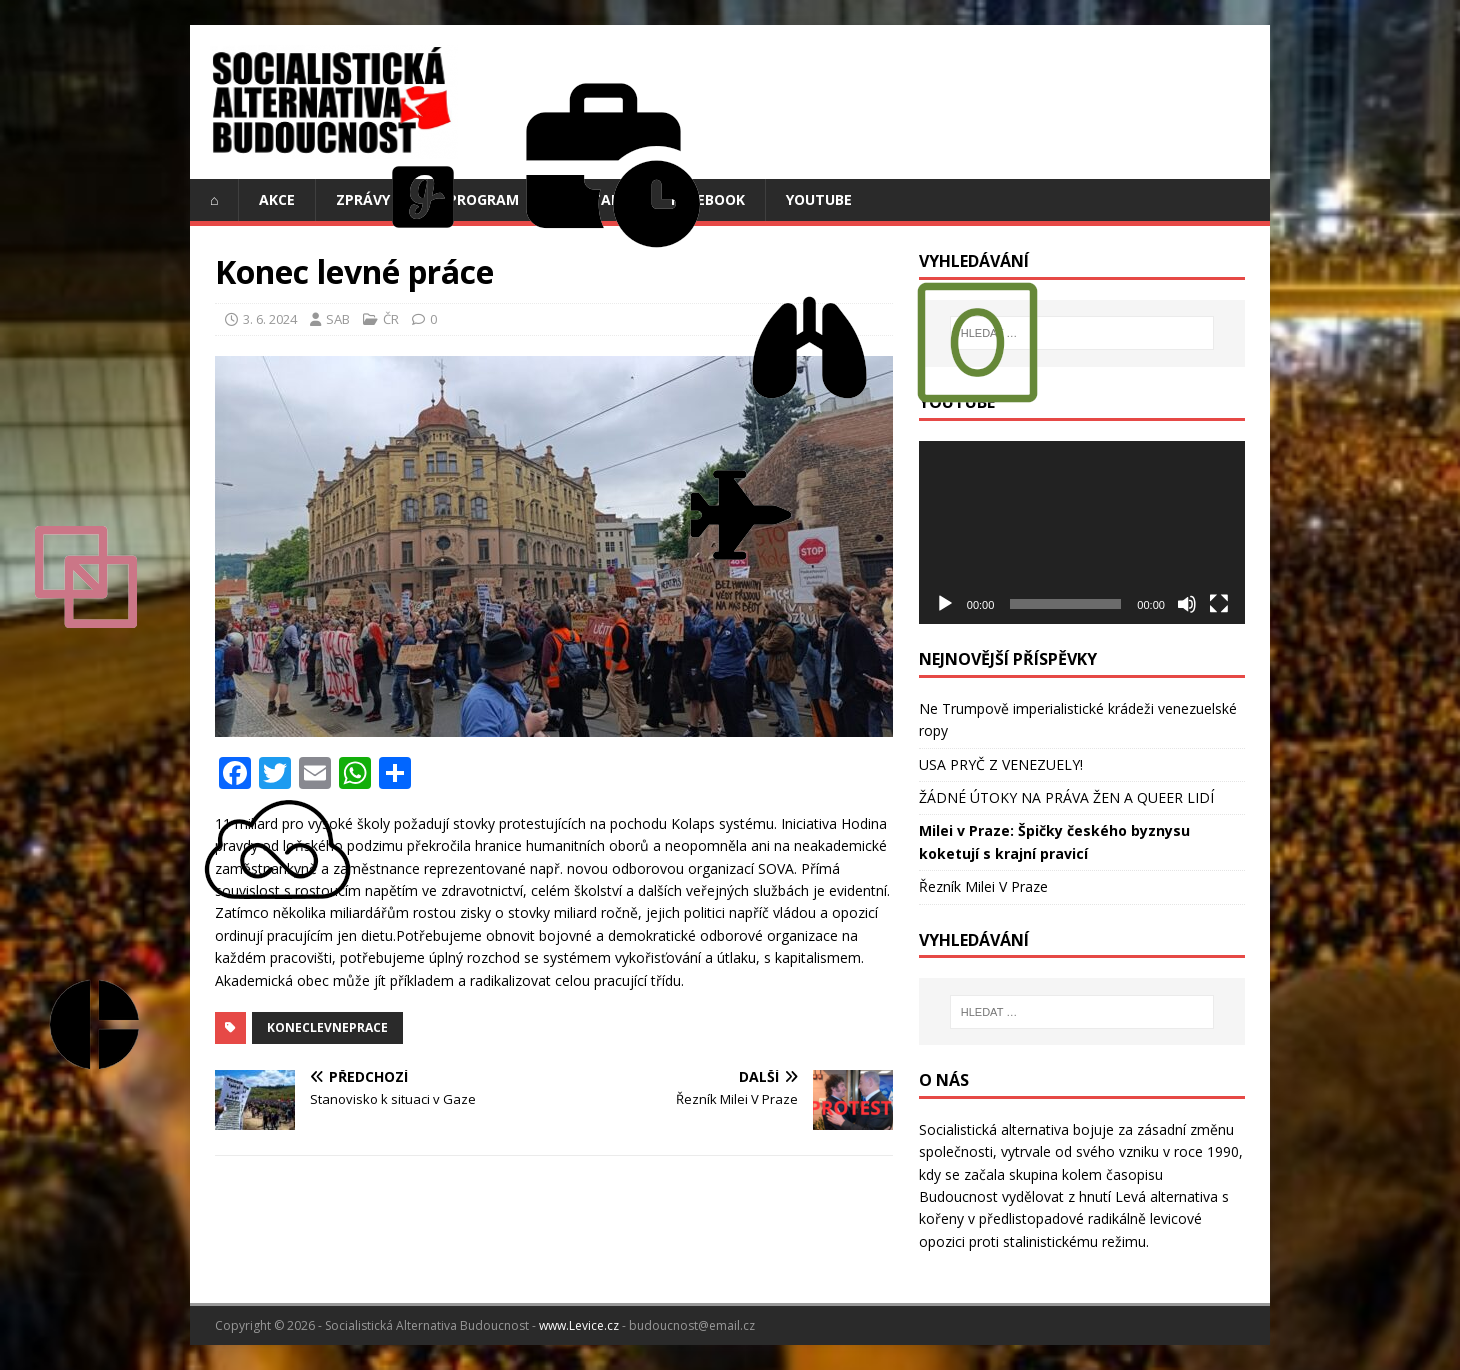 The height and width of the screenshot is (1370, 1460). I want to click on view business hours or schedule, so click(603, 160).